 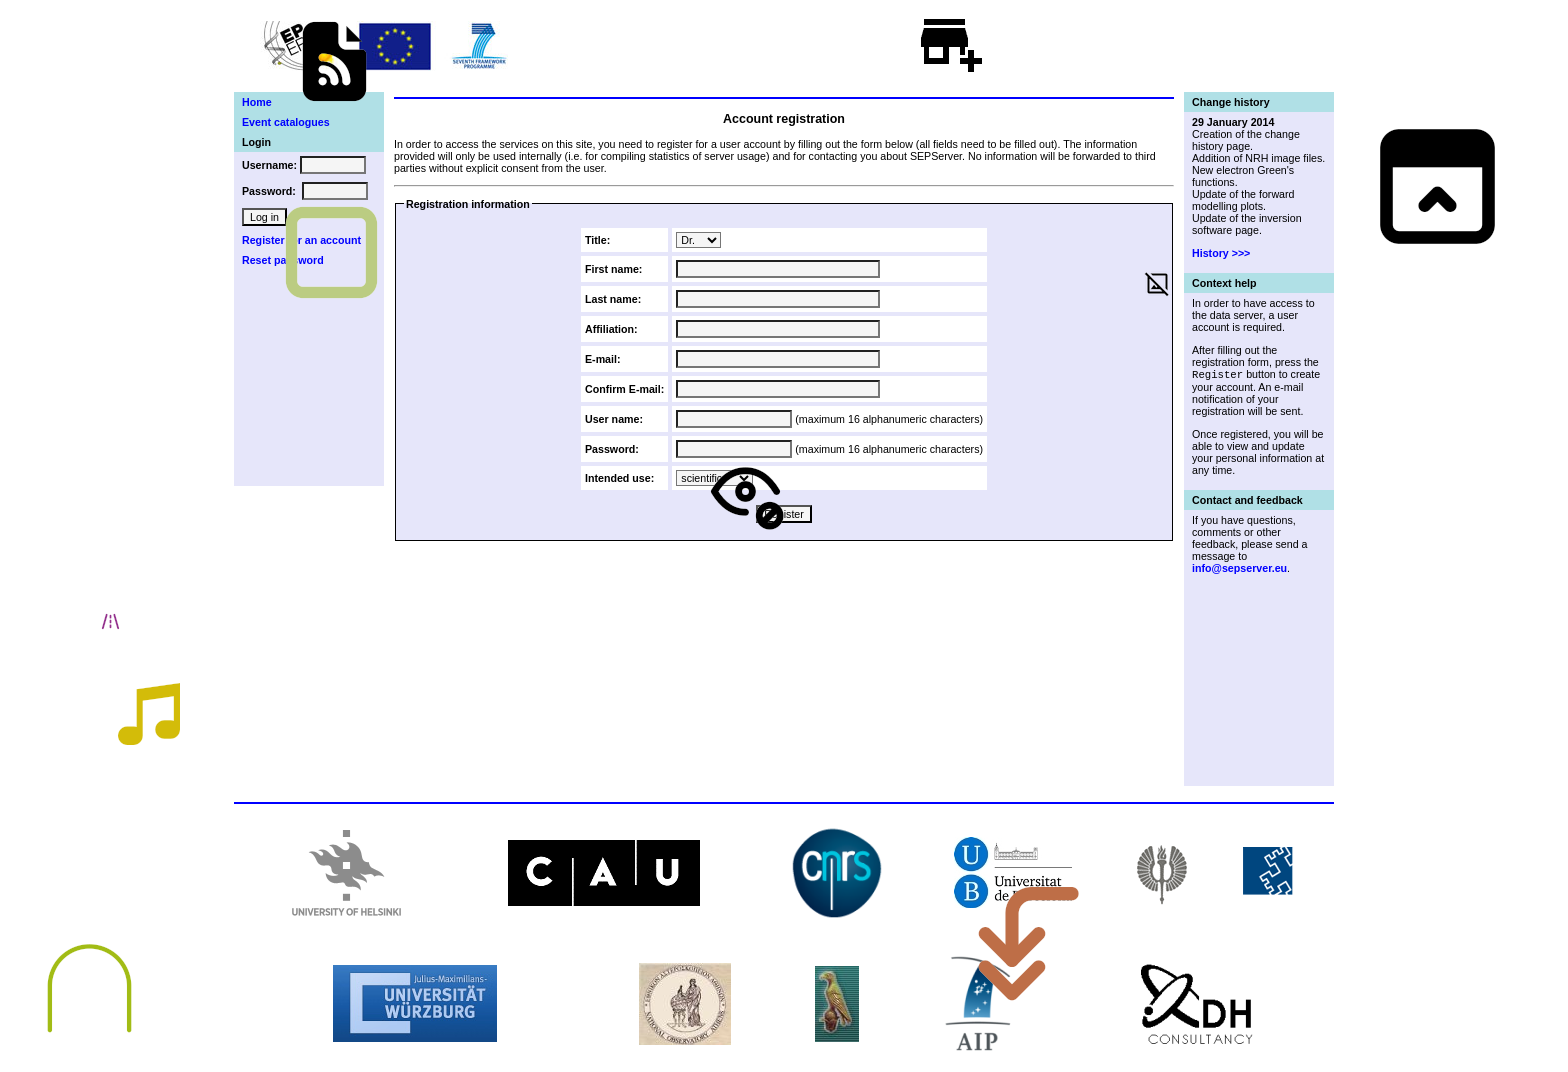 What do you see at coordinates (1032, 947) in the screenshot?
I see `go back and scroll down` at bounding box center [1032, 947].